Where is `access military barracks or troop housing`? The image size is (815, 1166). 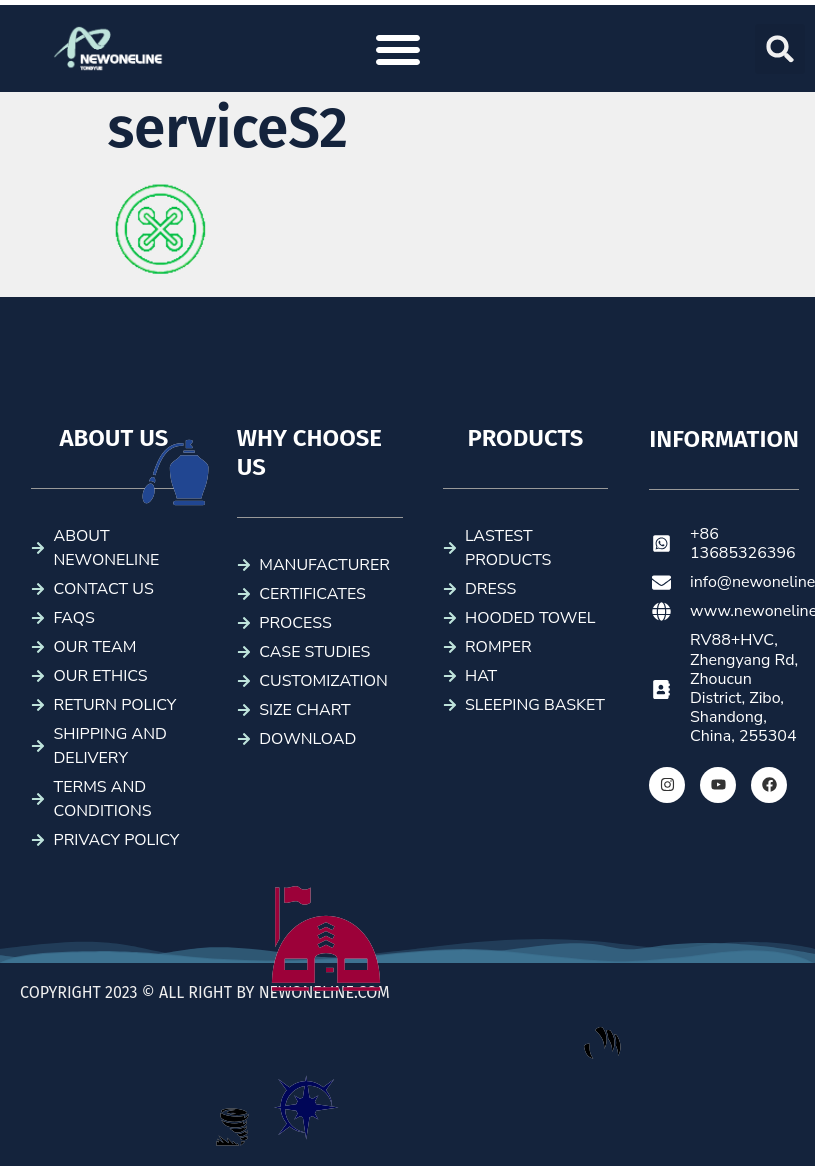
access military barracks or troop housing is located at coordinates (326, 940).